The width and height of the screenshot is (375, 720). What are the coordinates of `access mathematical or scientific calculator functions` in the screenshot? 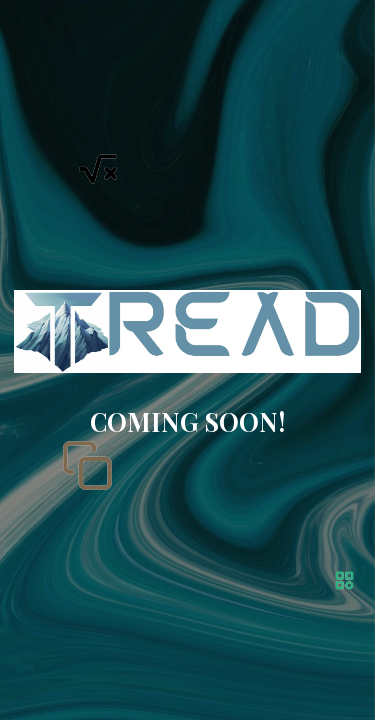 It's located at (98, 169).